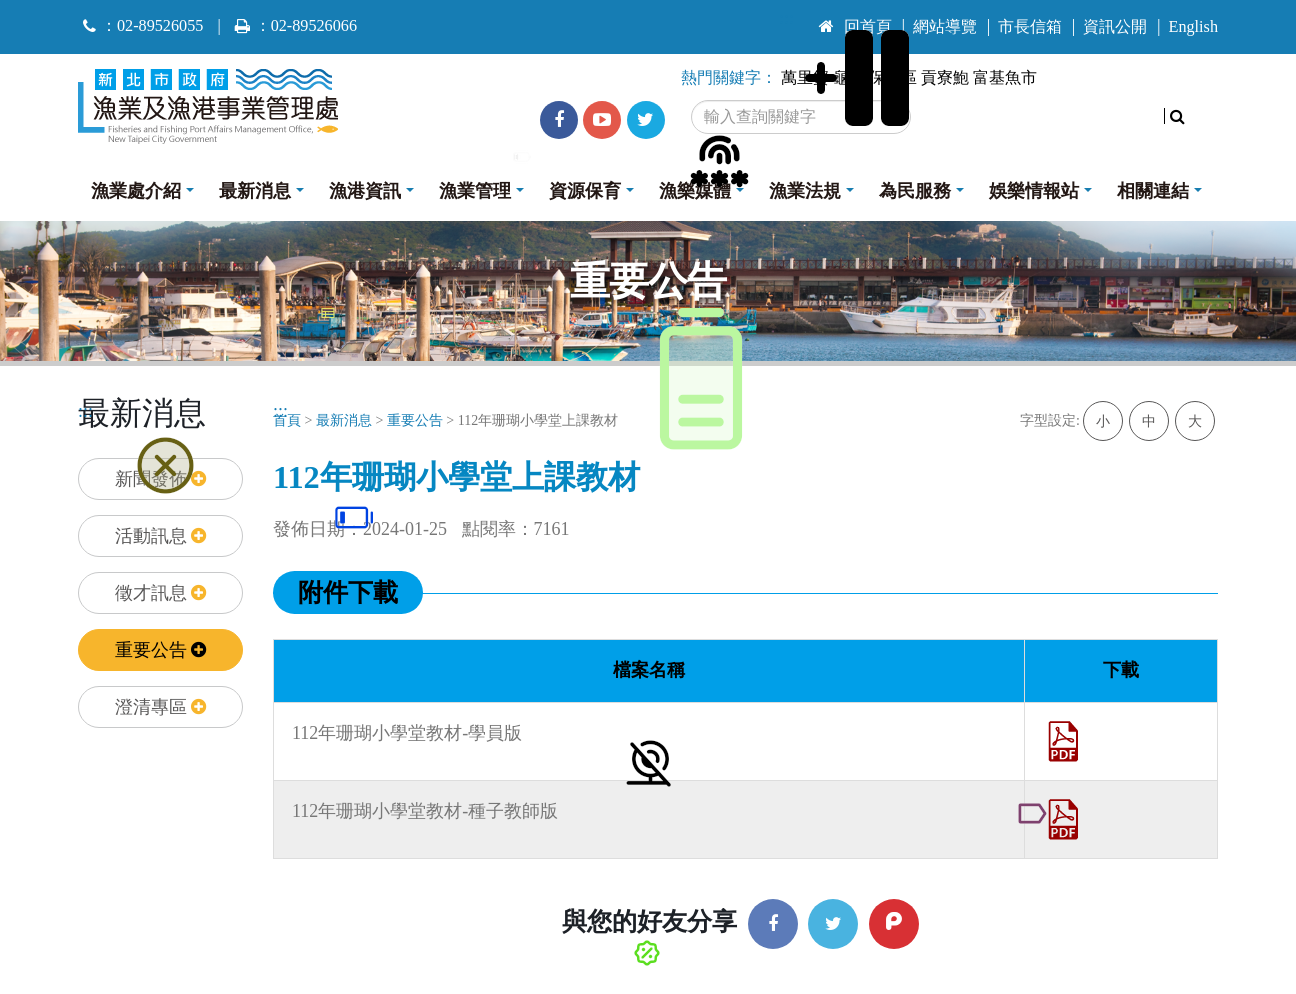 The width and height of the screenshot is (1296, 994). Describe the element at coordinates (719, 158) in the screenshot. I see `enable fingerprint authentication` at that location.